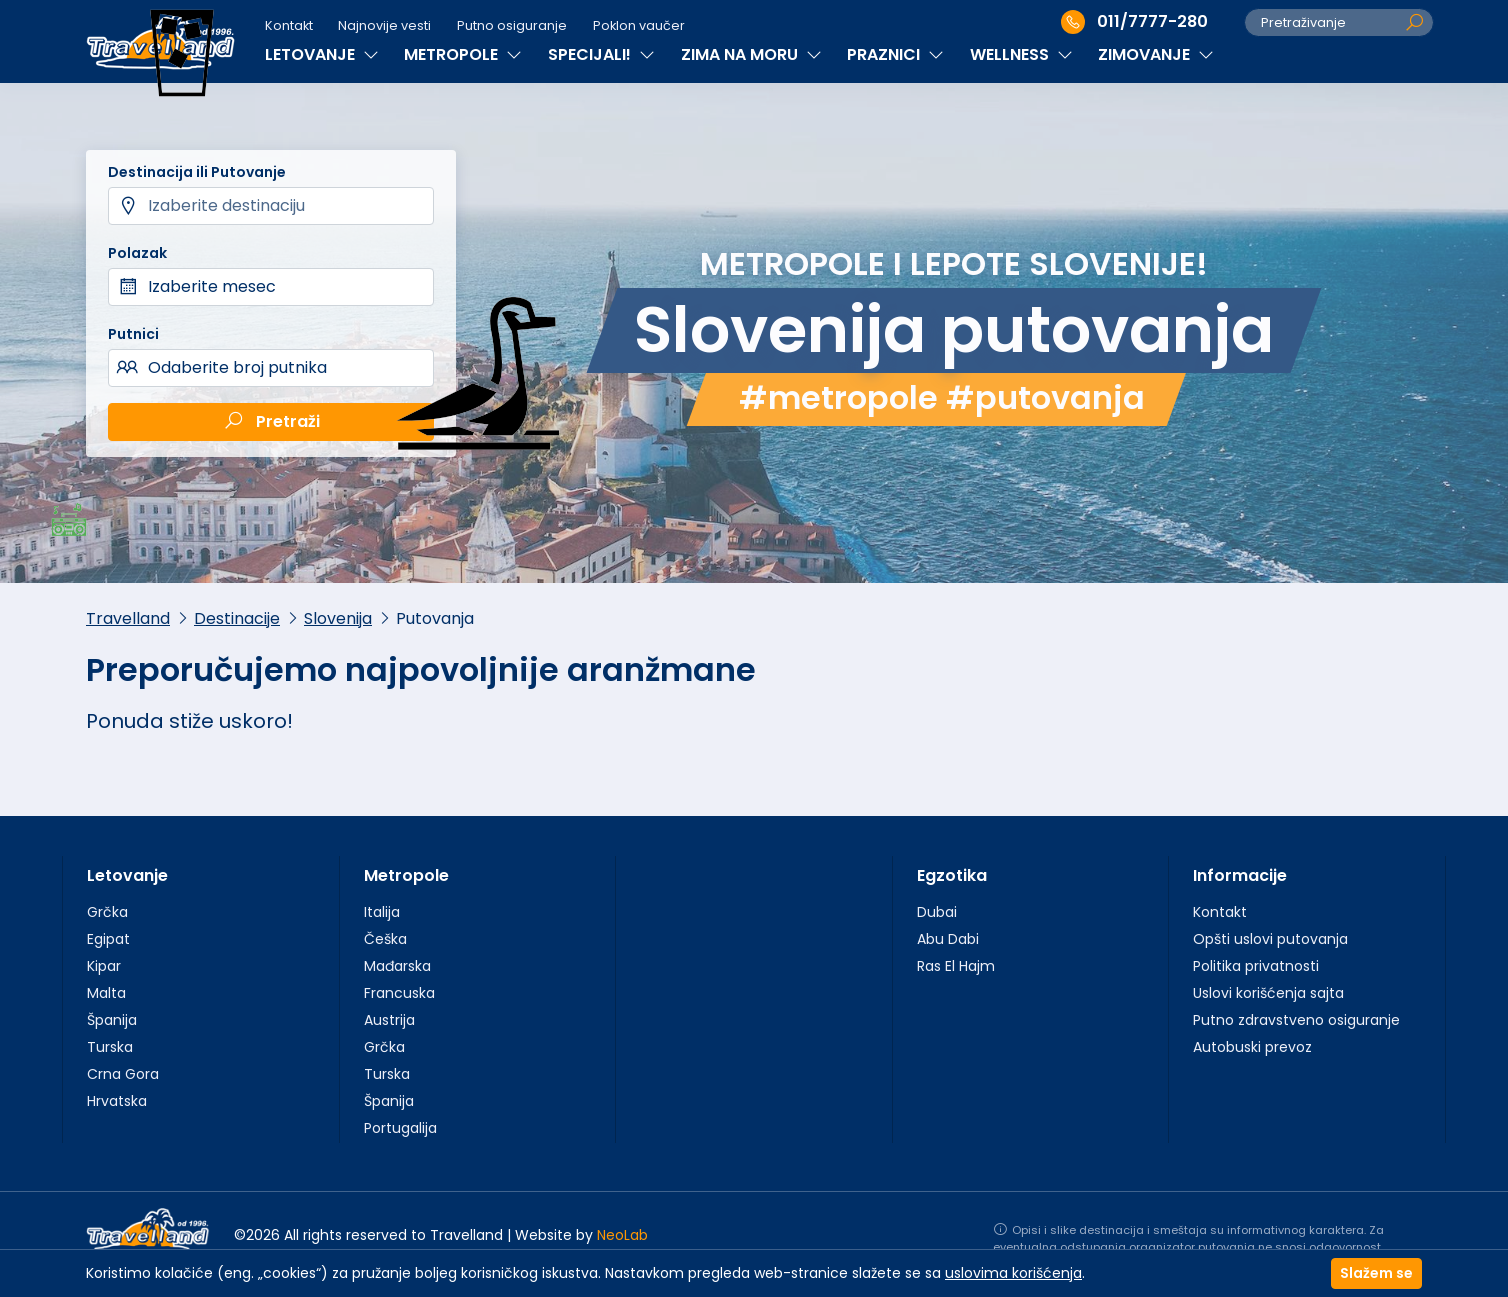 Image resolution: width=1508 pixels, height=1297 pixels. What do you see at coordinates (182, 51) in the screenshot?
I see `add ice to your drink order` at bounding box center [182, 51].